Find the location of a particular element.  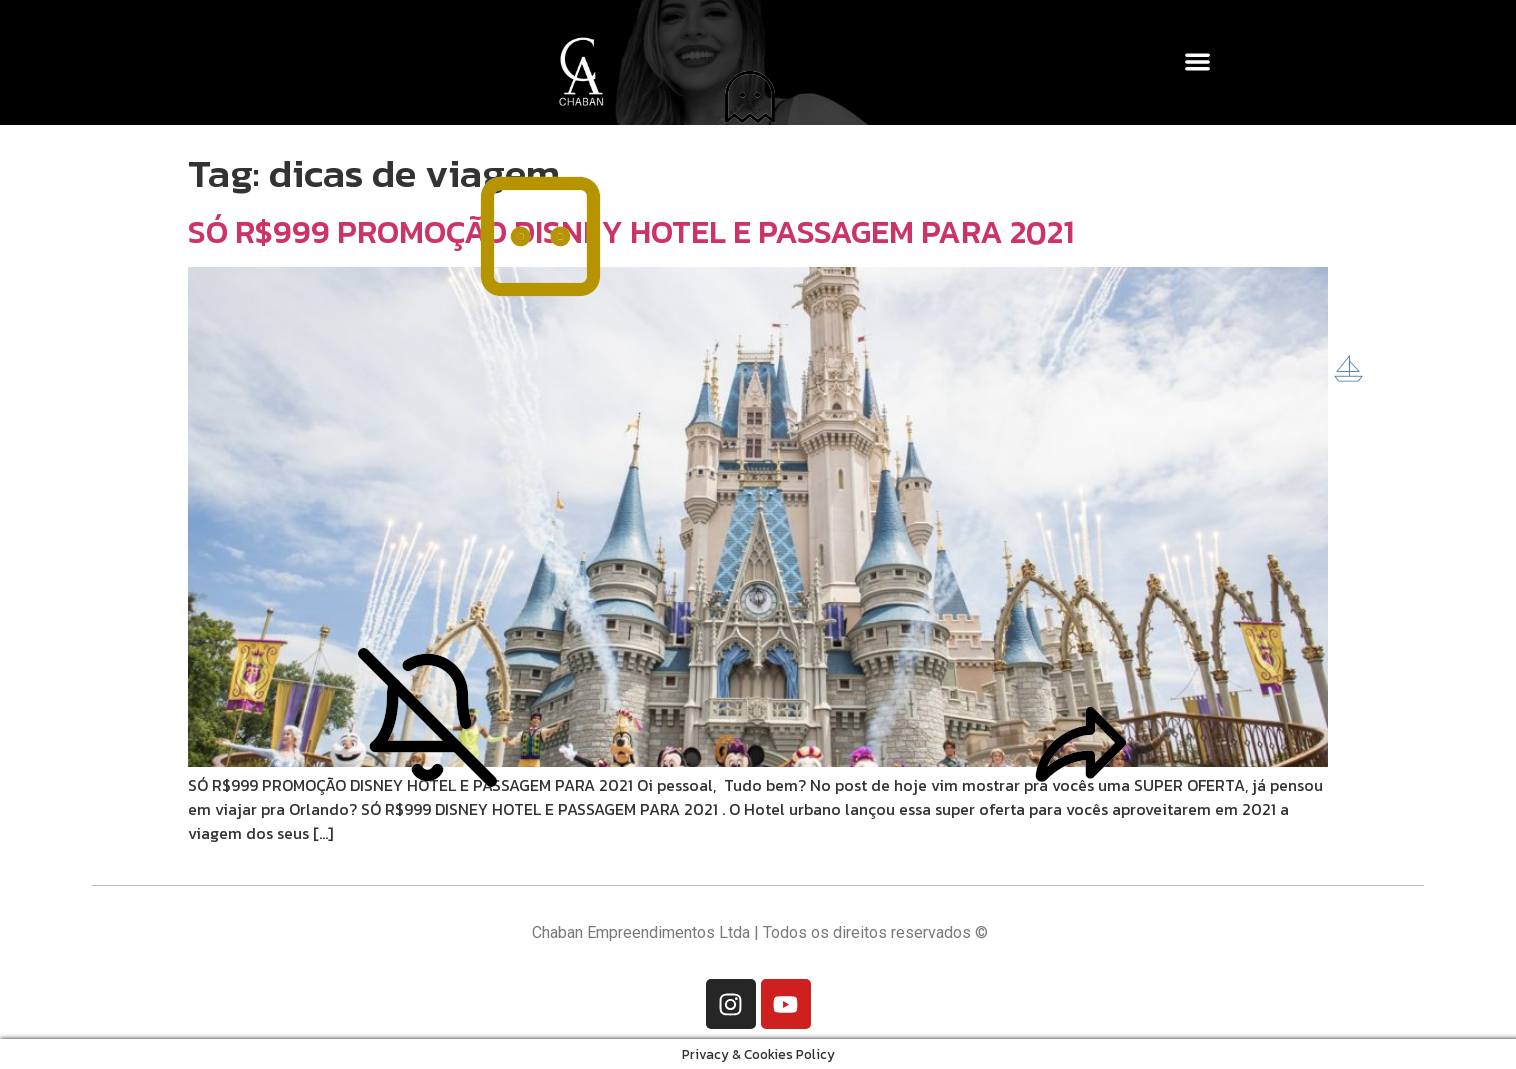

electrical outlet or power source indicator is located at coordinates (540, 236).